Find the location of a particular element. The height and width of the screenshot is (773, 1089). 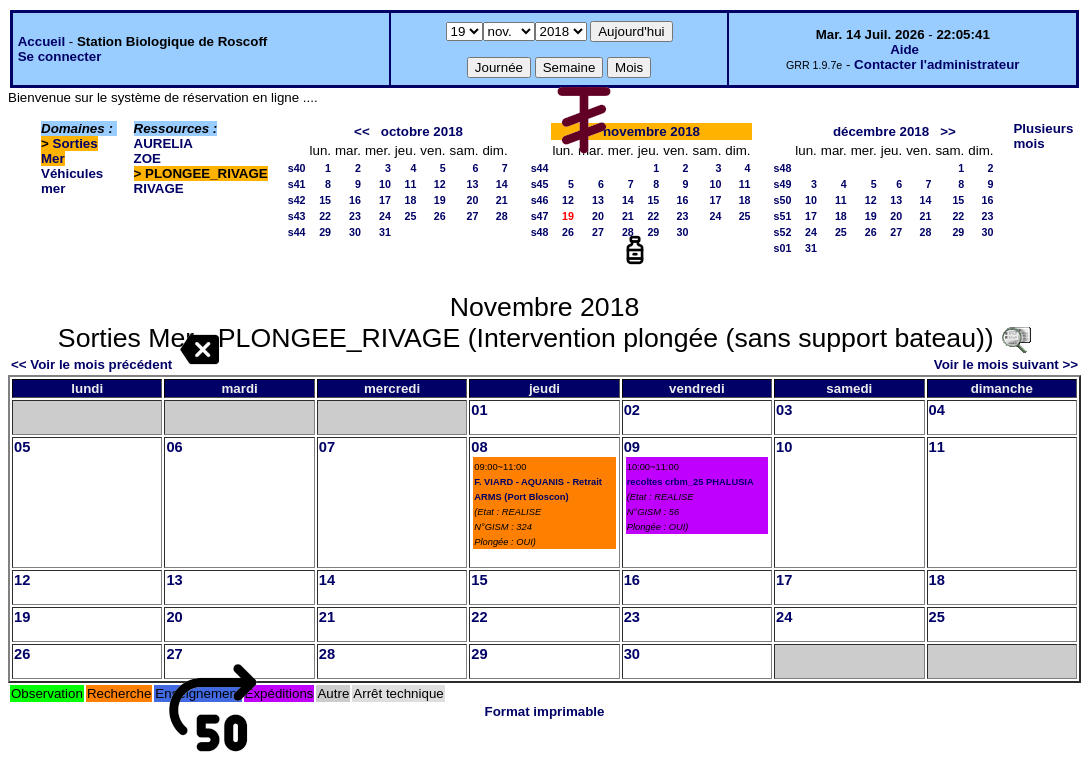

skip forward 50 seconds is located at coordinates (215, 710).